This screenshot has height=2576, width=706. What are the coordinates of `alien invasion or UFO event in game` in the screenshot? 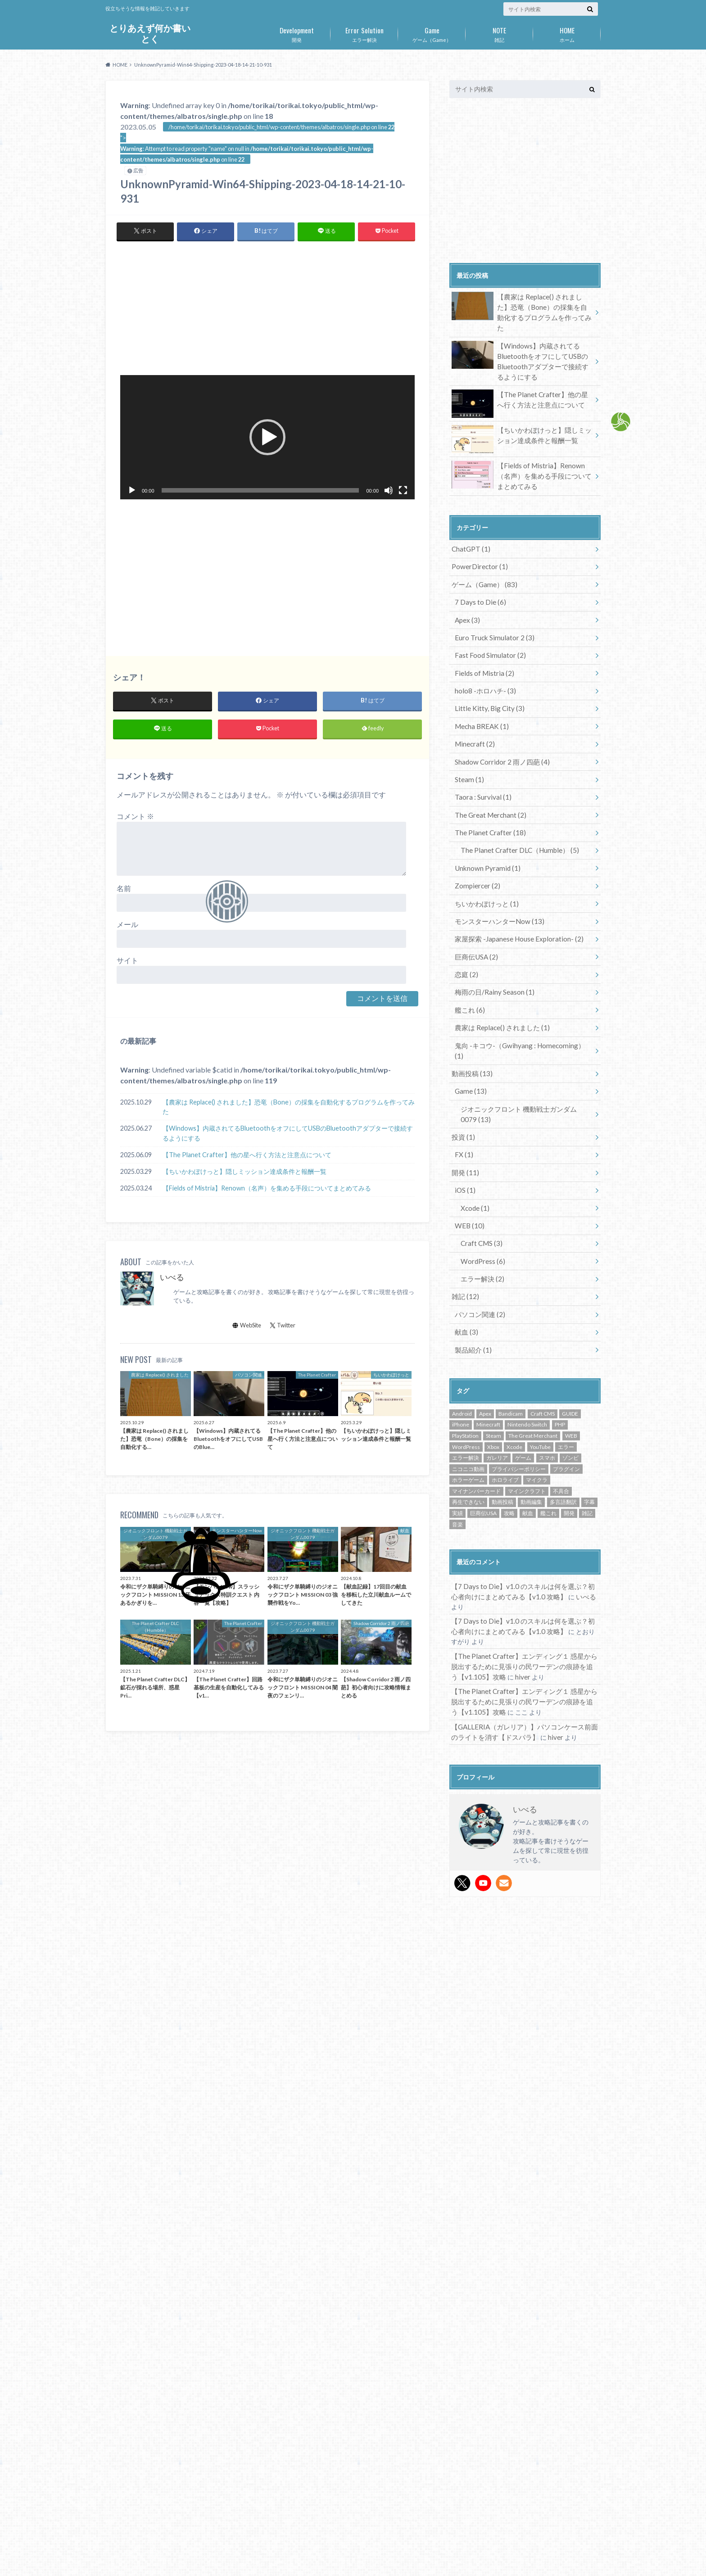 It's located at (201, 1565).